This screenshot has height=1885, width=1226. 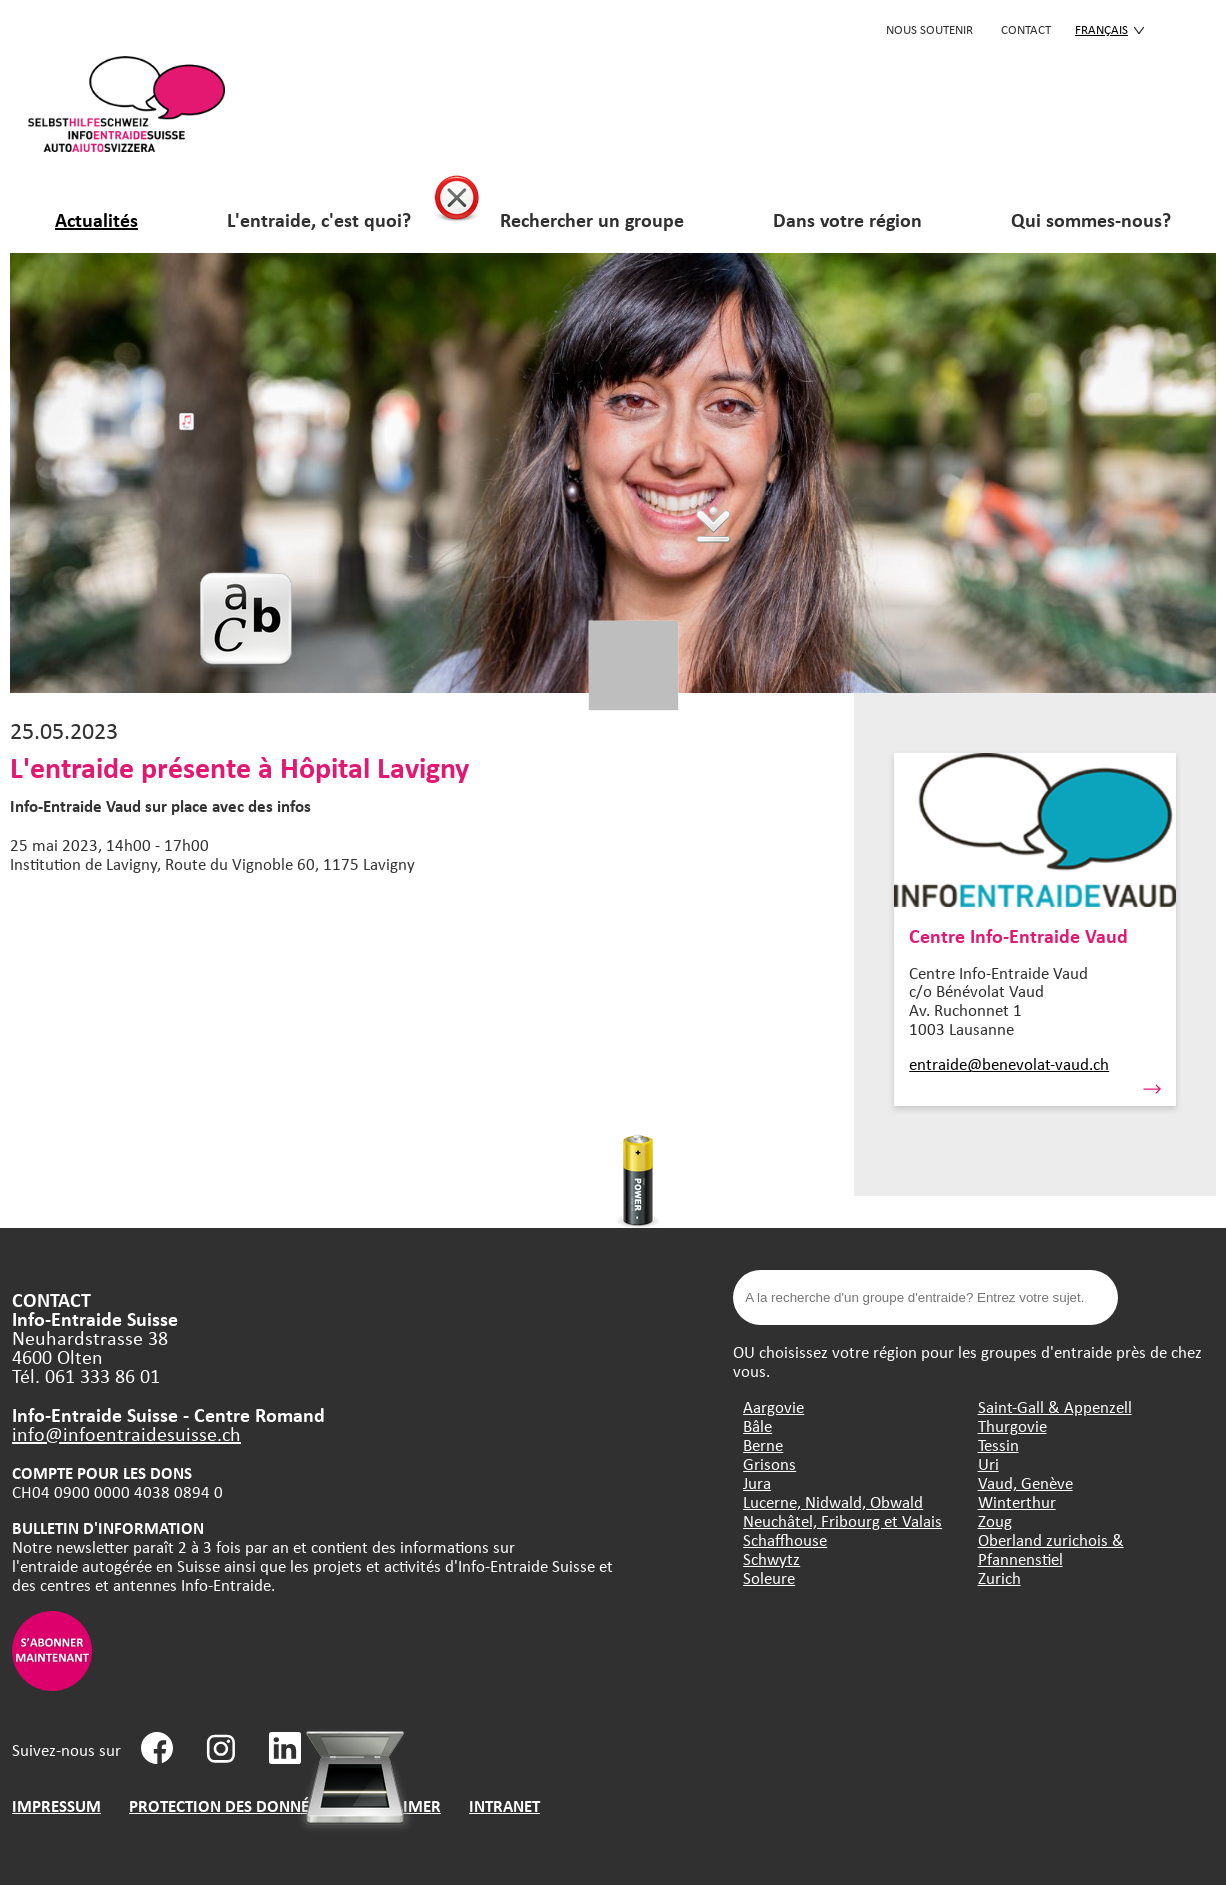 I want to click on adjust font settings for your desktop, so click(x=246, y=618).